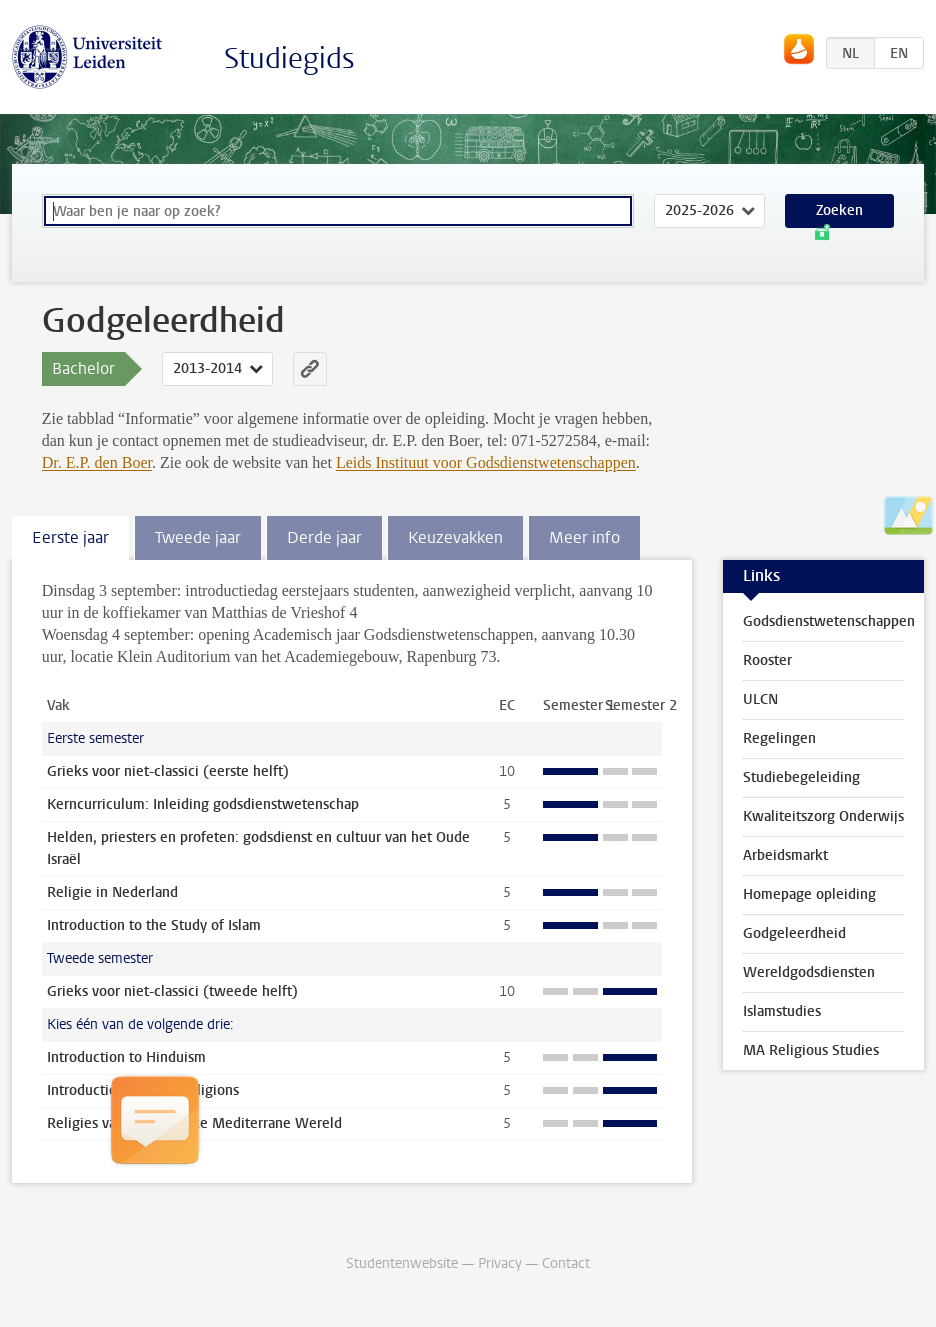 This screenshot has width=936, height=1327. I want to click on open the chatty messaging app, so click(155, 1120).